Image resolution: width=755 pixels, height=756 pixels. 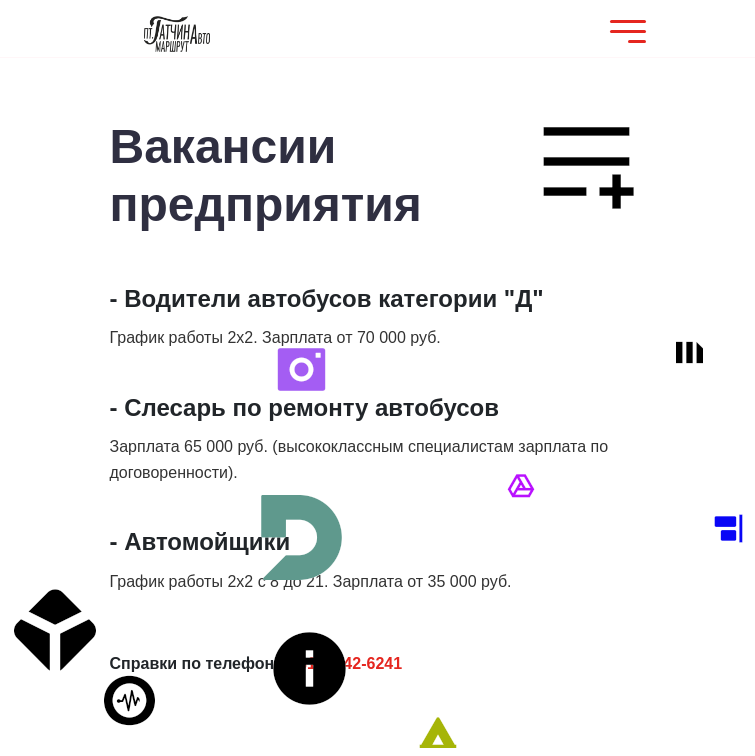 What do you see at coordinates (301, 537) in the screenshot?
I see `deepgram logo` at bounding box center [301, 537].